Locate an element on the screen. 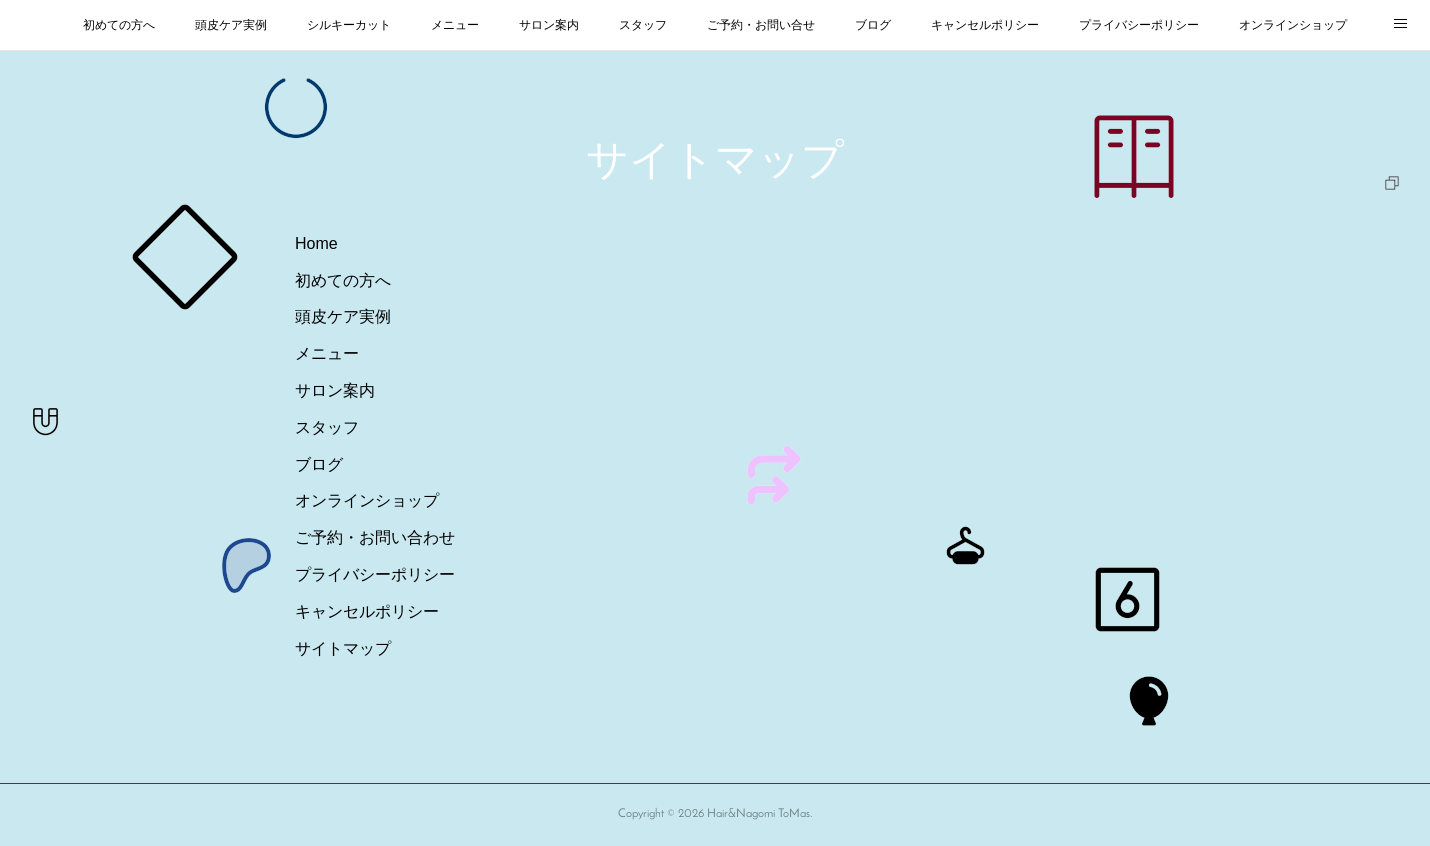 The image size is (1430, 846). view celebration or birthday events is located at coordinates (1149, 701).